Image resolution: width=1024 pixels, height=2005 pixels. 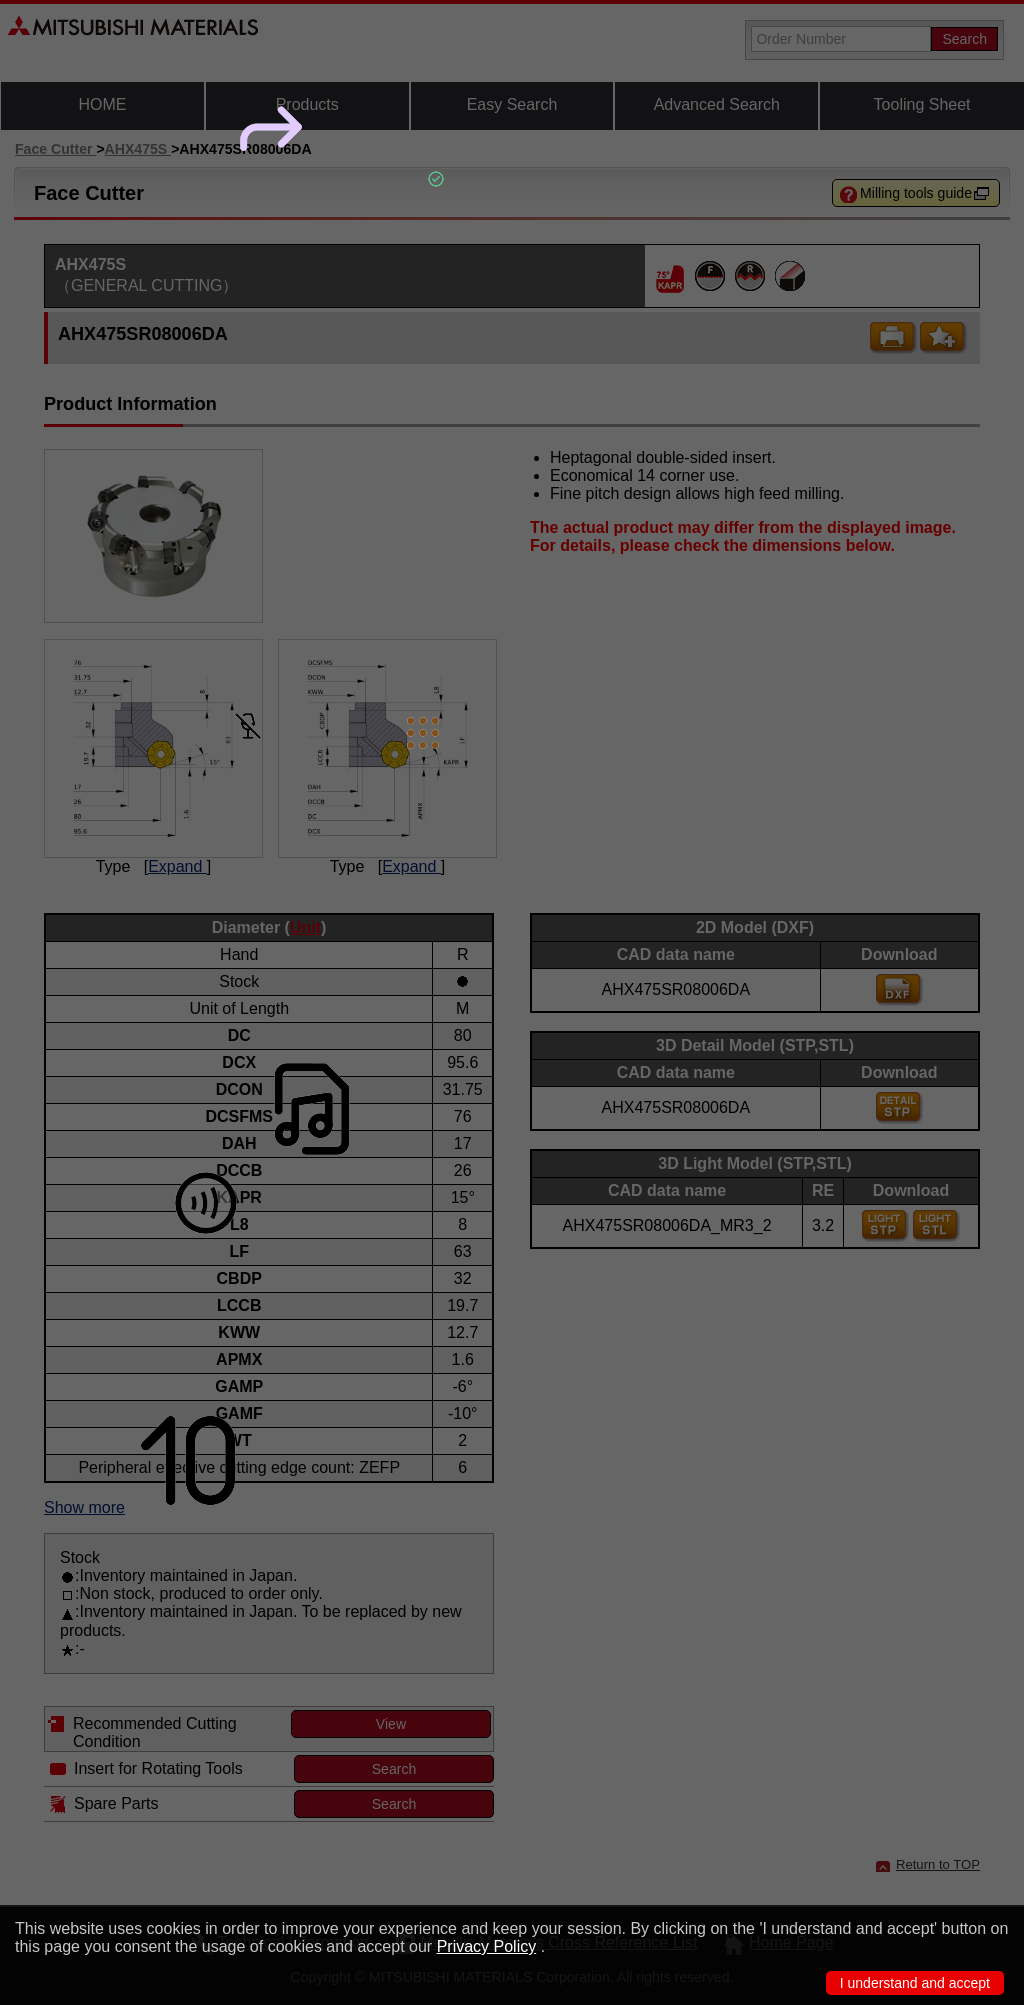 I want to click on tap to pay with contactless payment, so click(x=206, y=1203).